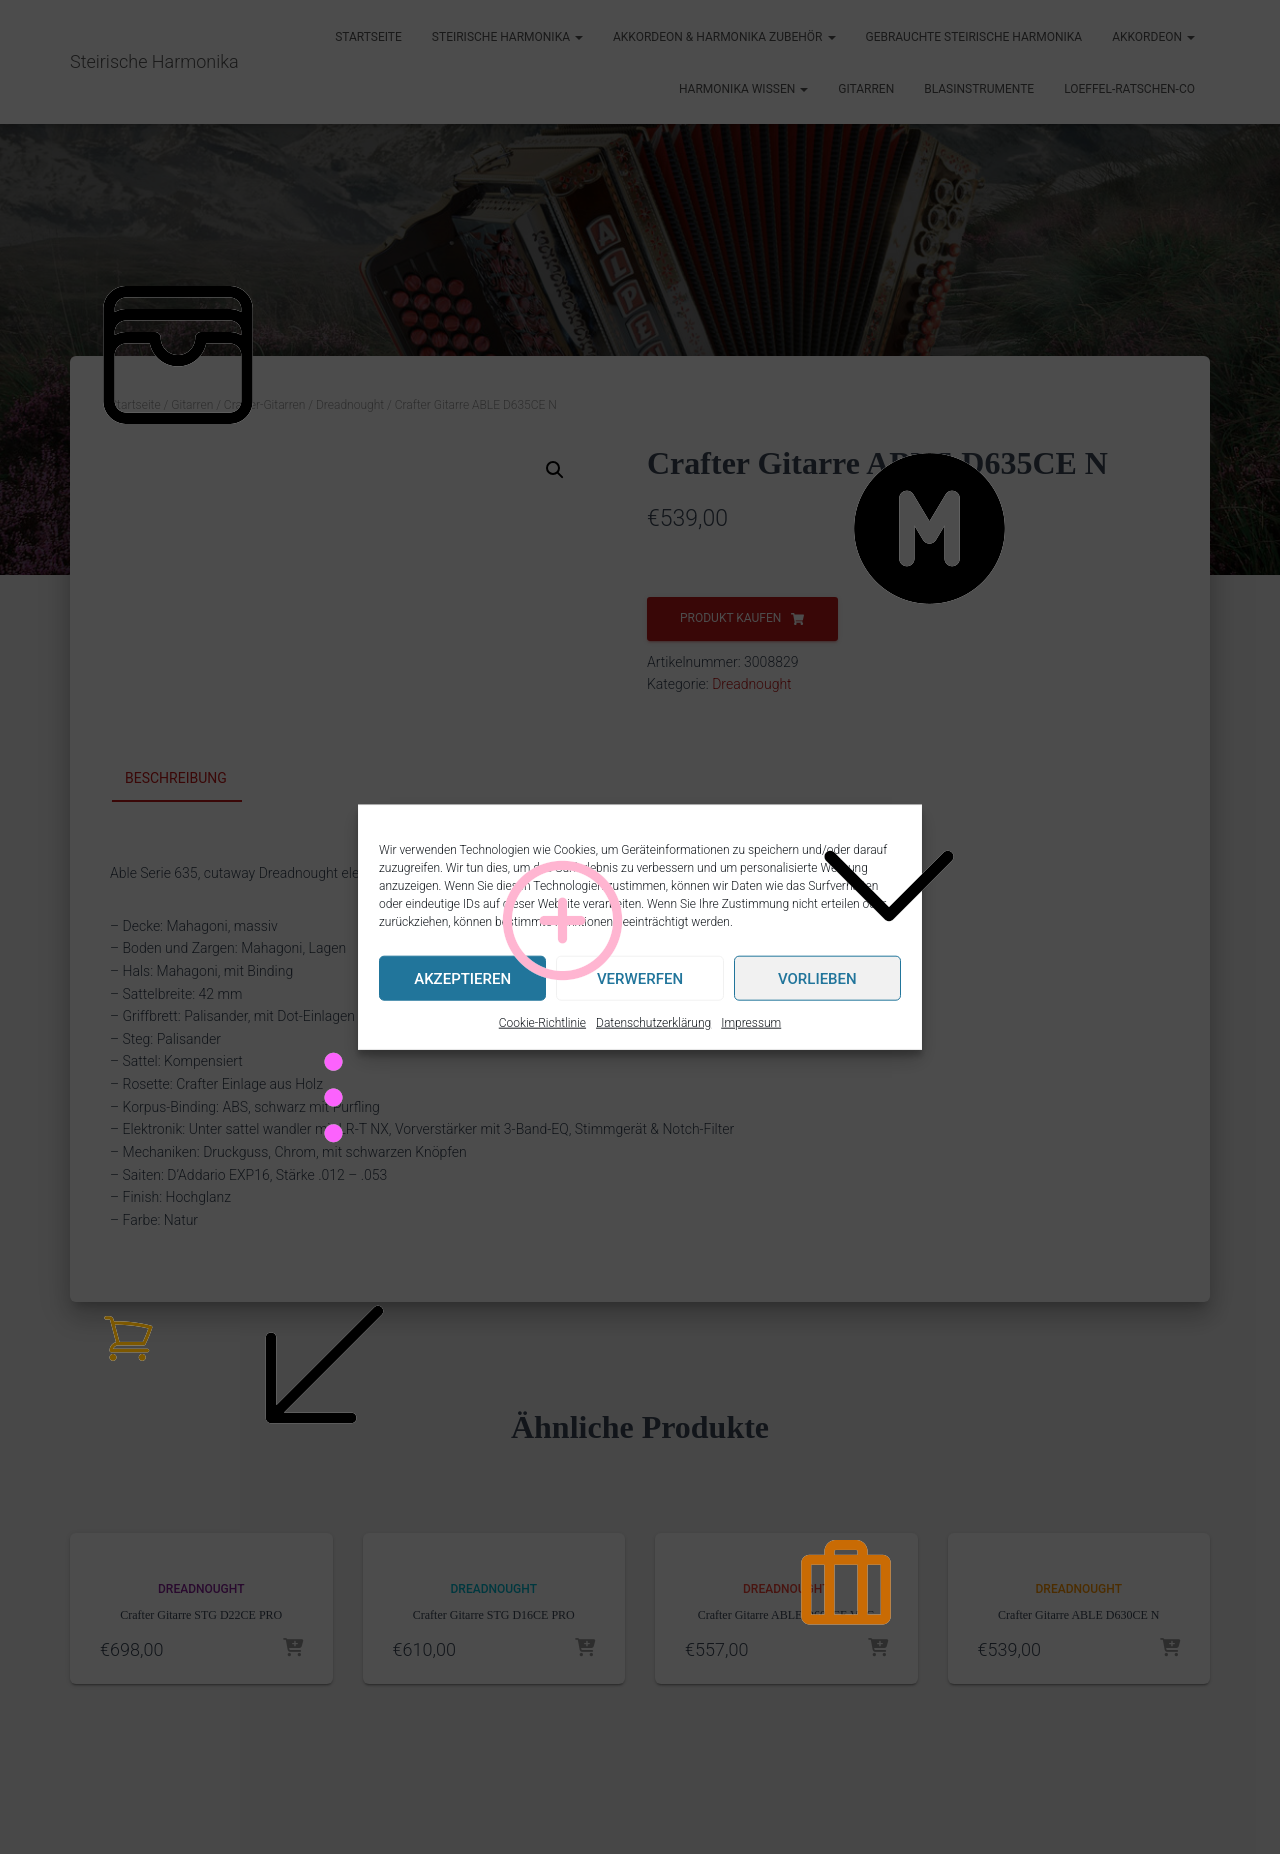  What do you see at coordinates (333, 1097) in the screenshot?
I see `open more options menu` at bounding box center [333, 1097].